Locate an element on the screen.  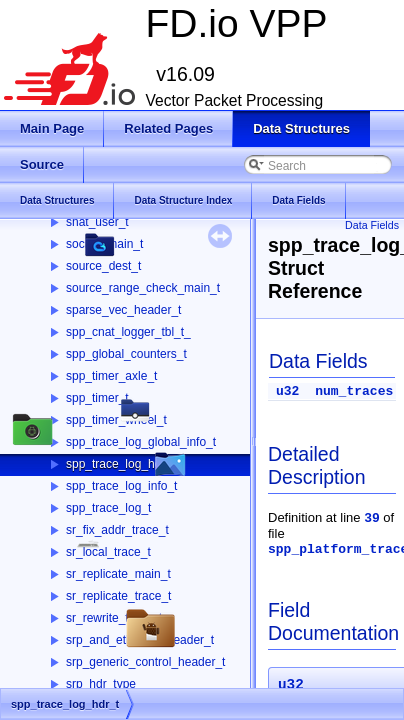
open android oreo system files folder is located at coordinates (32, 430).